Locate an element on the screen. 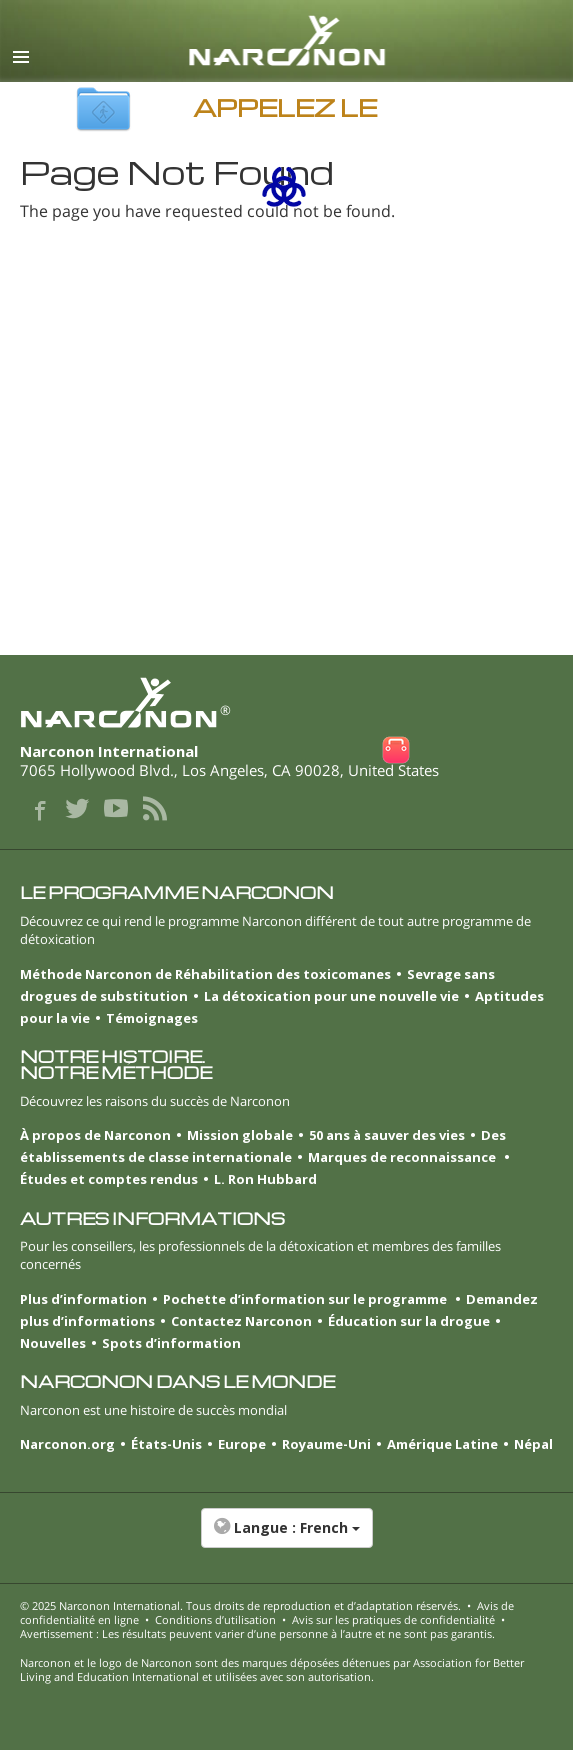 This screenshot has width=573, height=1750. access the public folder for shared files is located at coordinates (103, 108).